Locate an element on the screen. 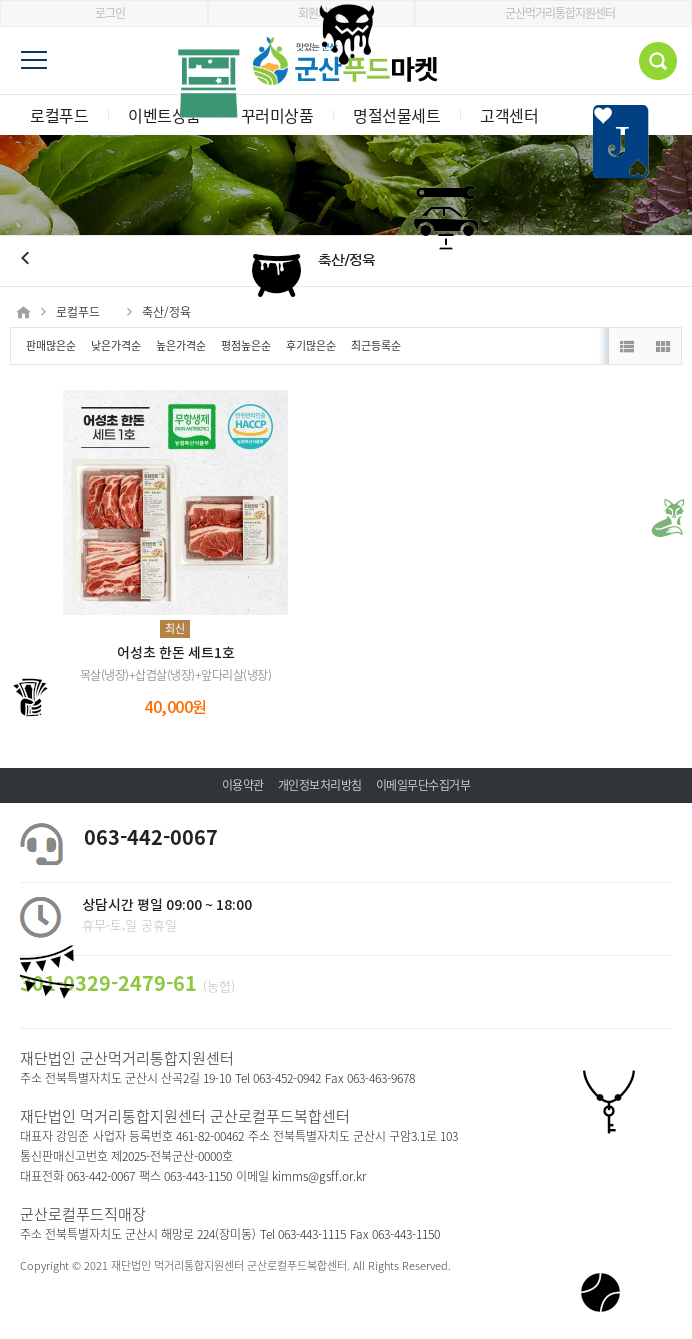 The height and width of the screenshot is (1339, 692). decorative key item or accessory in a game inventory is located at coordinates (609, 1102).